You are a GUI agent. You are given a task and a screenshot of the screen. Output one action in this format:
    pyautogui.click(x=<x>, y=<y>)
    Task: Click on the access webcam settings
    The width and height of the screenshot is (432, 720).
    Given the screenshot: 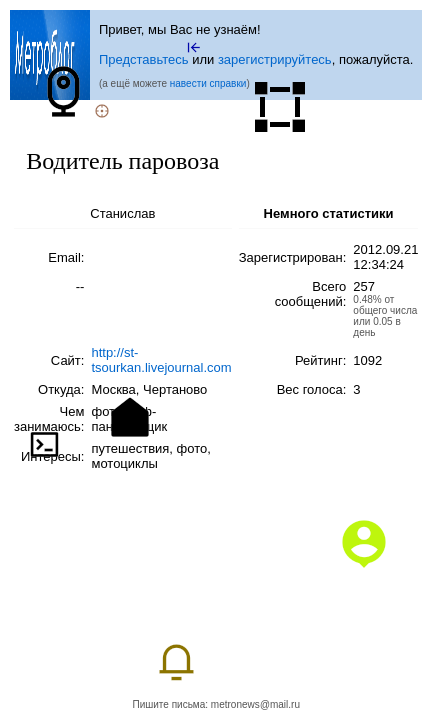 What is the action you would take?
    pyautogui.click(x=63, y=91)
    